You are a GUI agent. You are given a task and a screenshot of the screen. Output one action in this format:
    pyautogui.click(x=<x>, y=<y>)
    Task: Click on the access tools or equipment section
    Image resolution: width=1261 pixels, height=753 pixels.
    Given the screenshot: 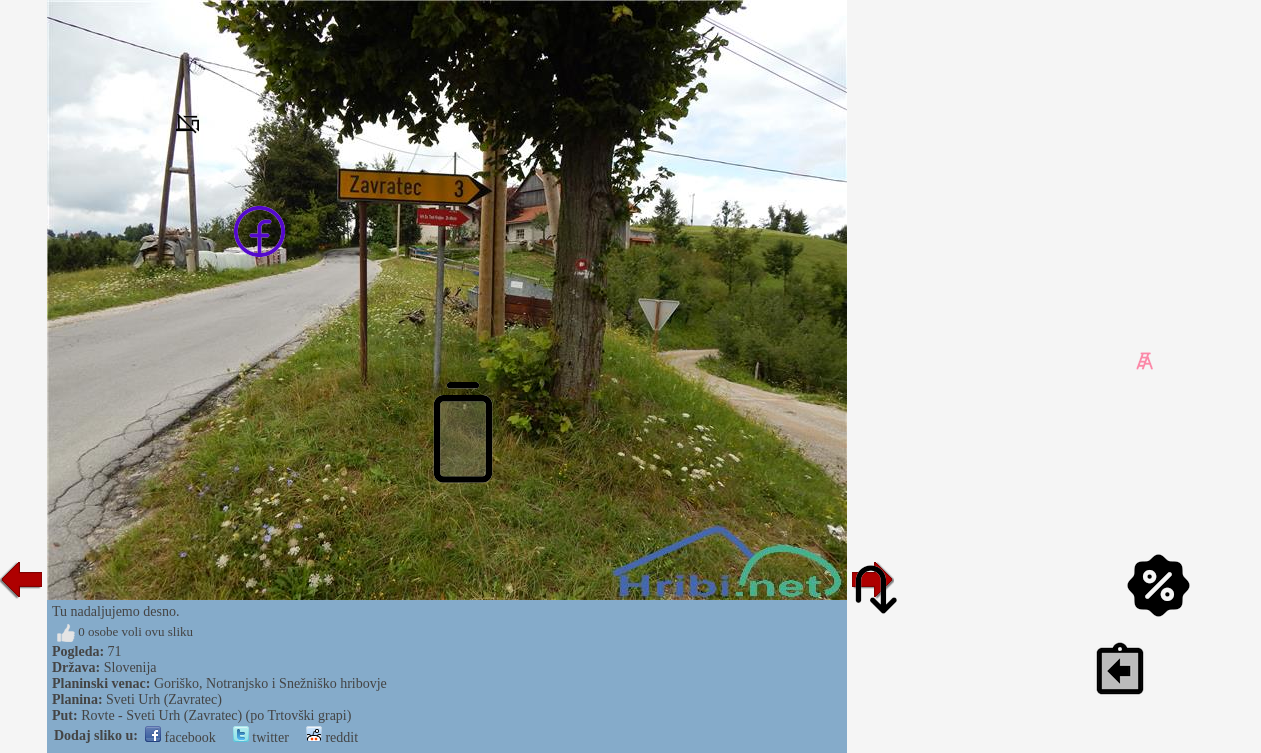 What is the action you would take?
    pyautogui.click(x=1145, y=361)
    